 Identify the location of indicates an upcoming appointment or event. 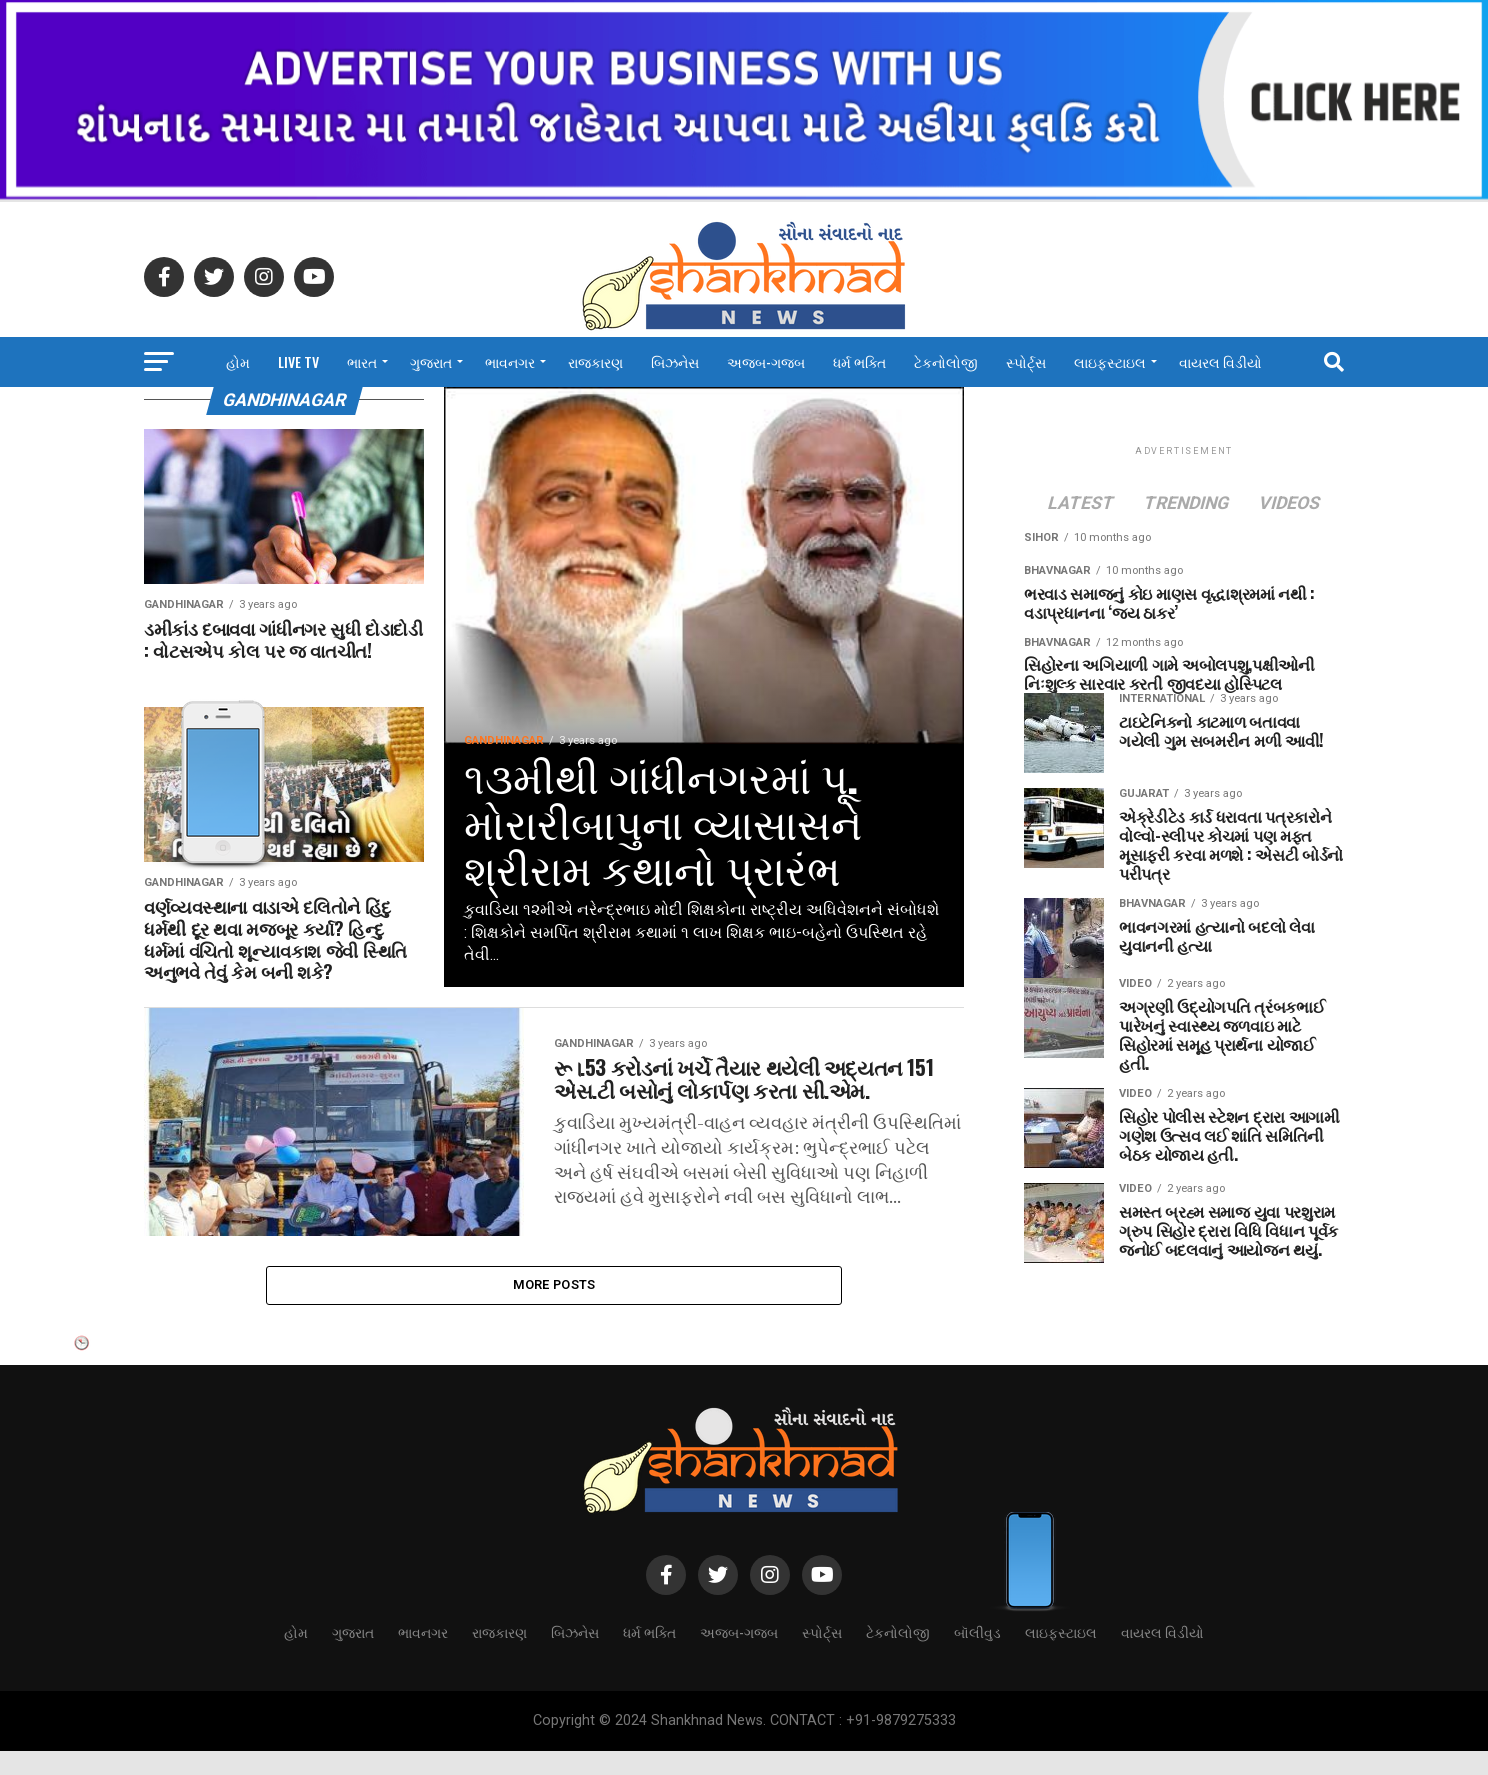
(82, 1343).